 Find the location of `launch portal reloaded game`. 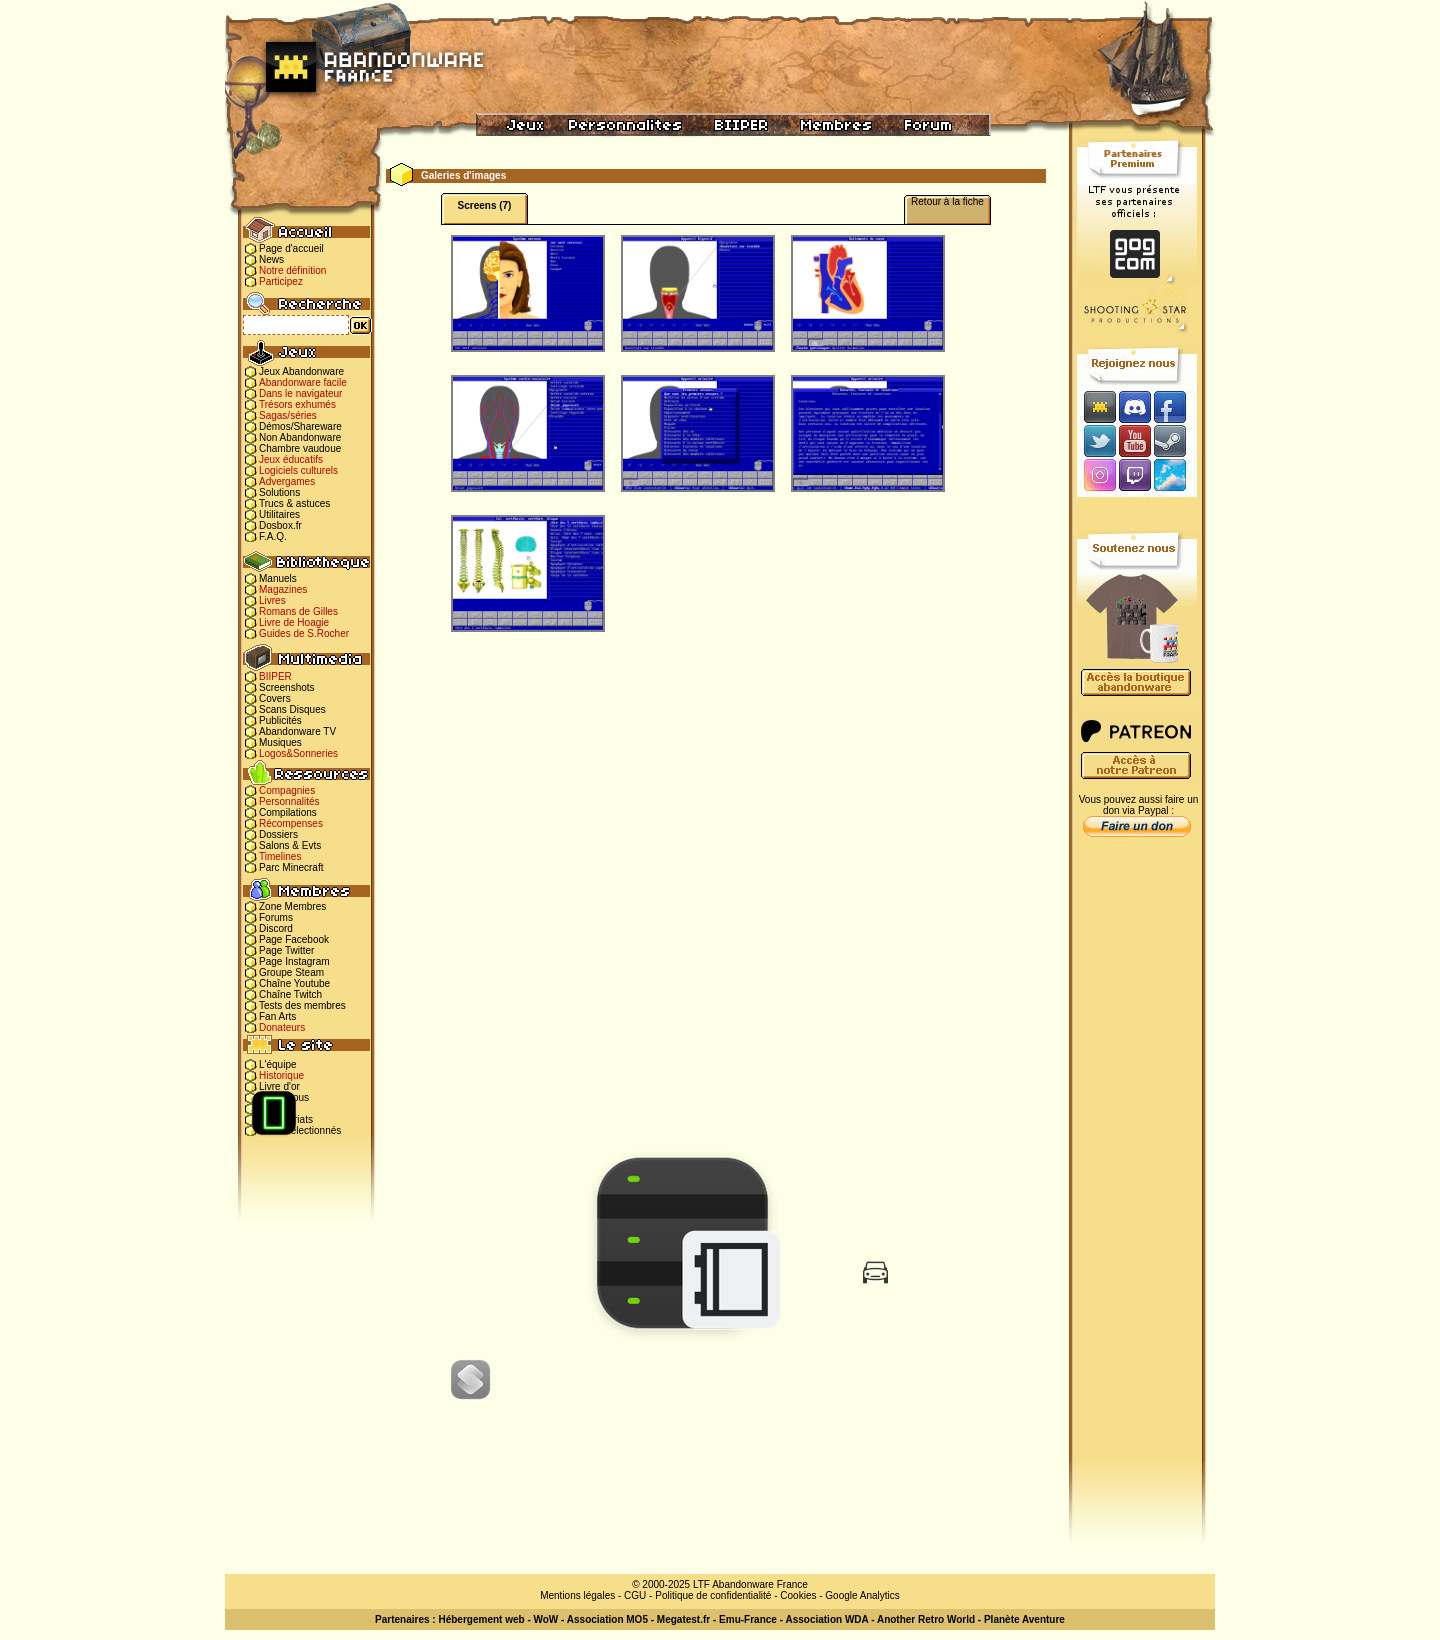

launch portal reloaded game is located at coordinates (274, 1113).